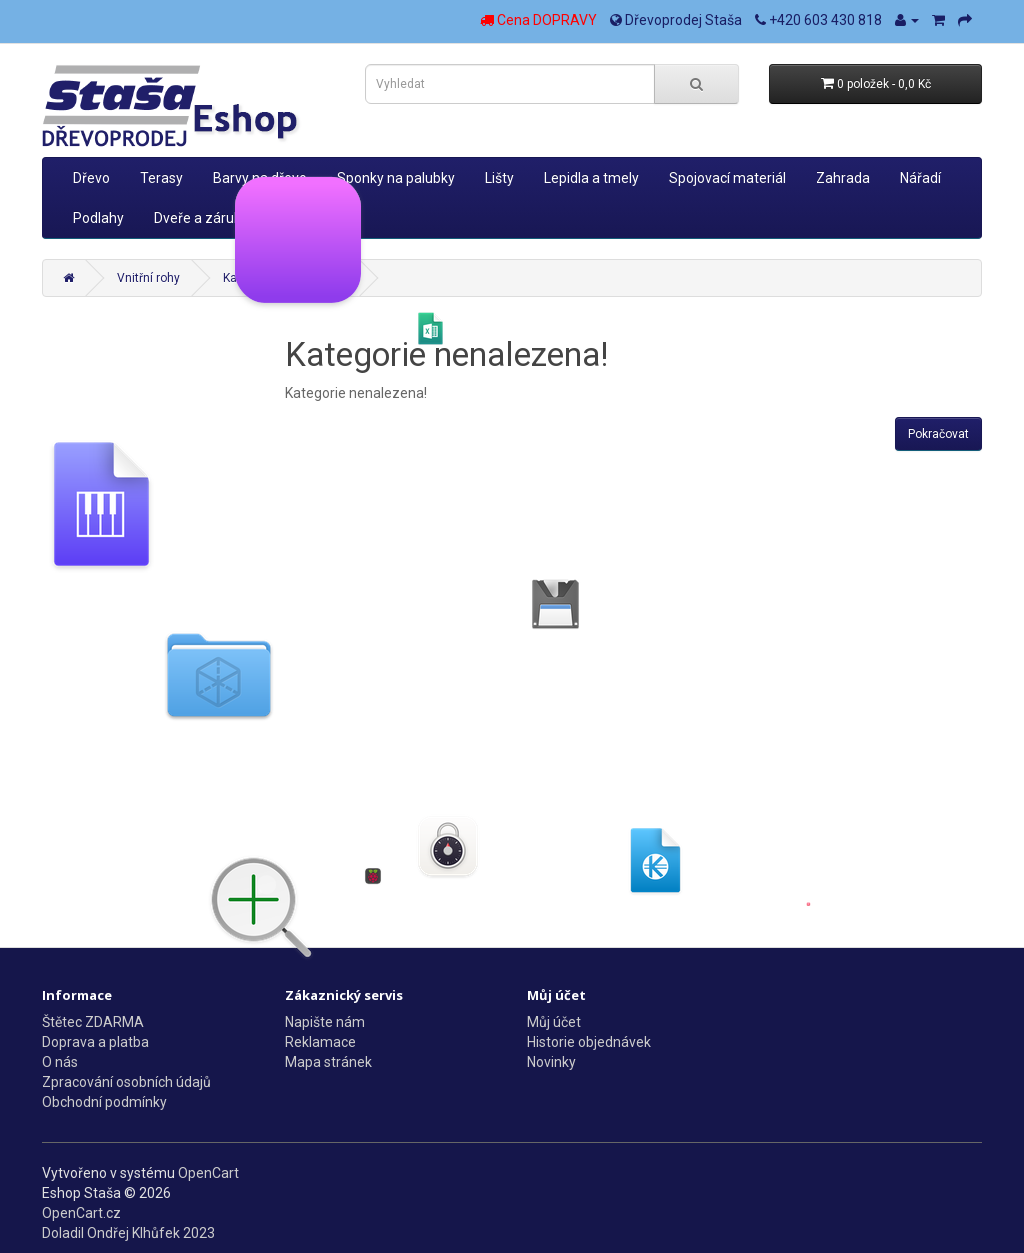  Describe the element at coordinates (555, 604) in the screenshot. I see `access superdisk or floppy drive storage` at that location.